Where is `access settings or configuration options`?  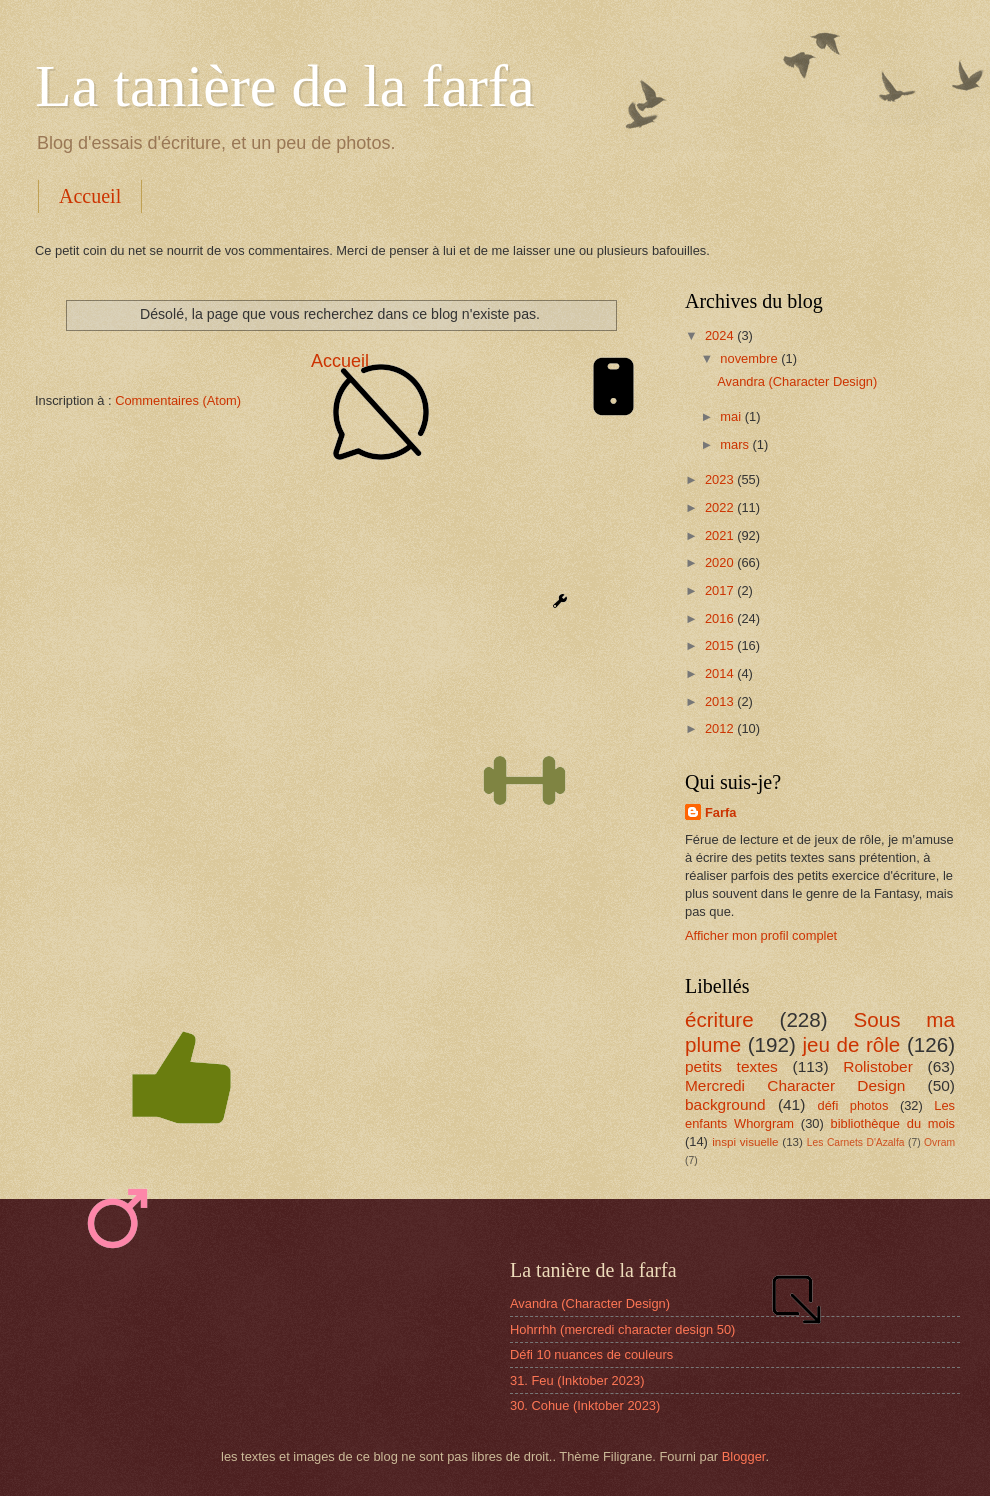
access settings or configuration options is located at coordinates (560, 601).